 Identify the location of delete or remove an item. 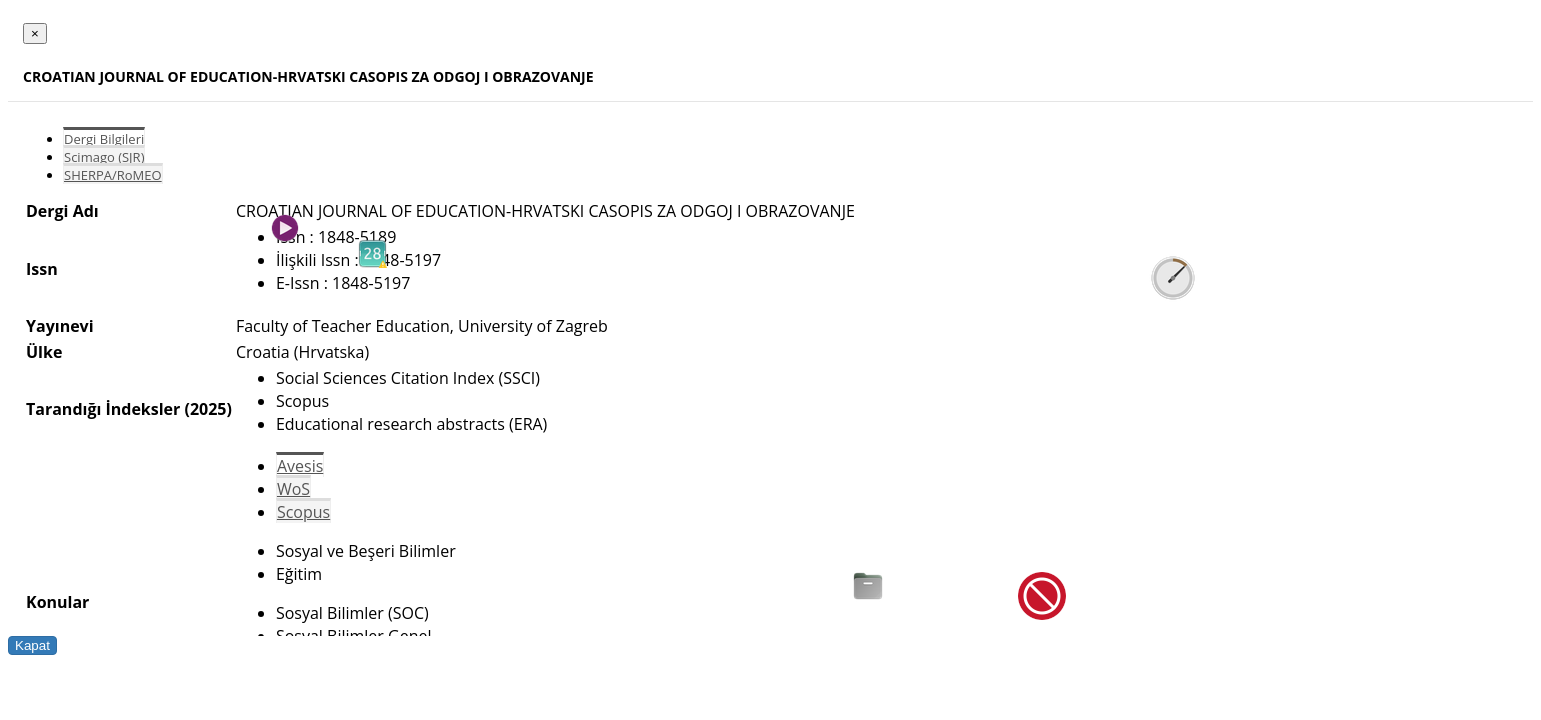
(1042, 596).